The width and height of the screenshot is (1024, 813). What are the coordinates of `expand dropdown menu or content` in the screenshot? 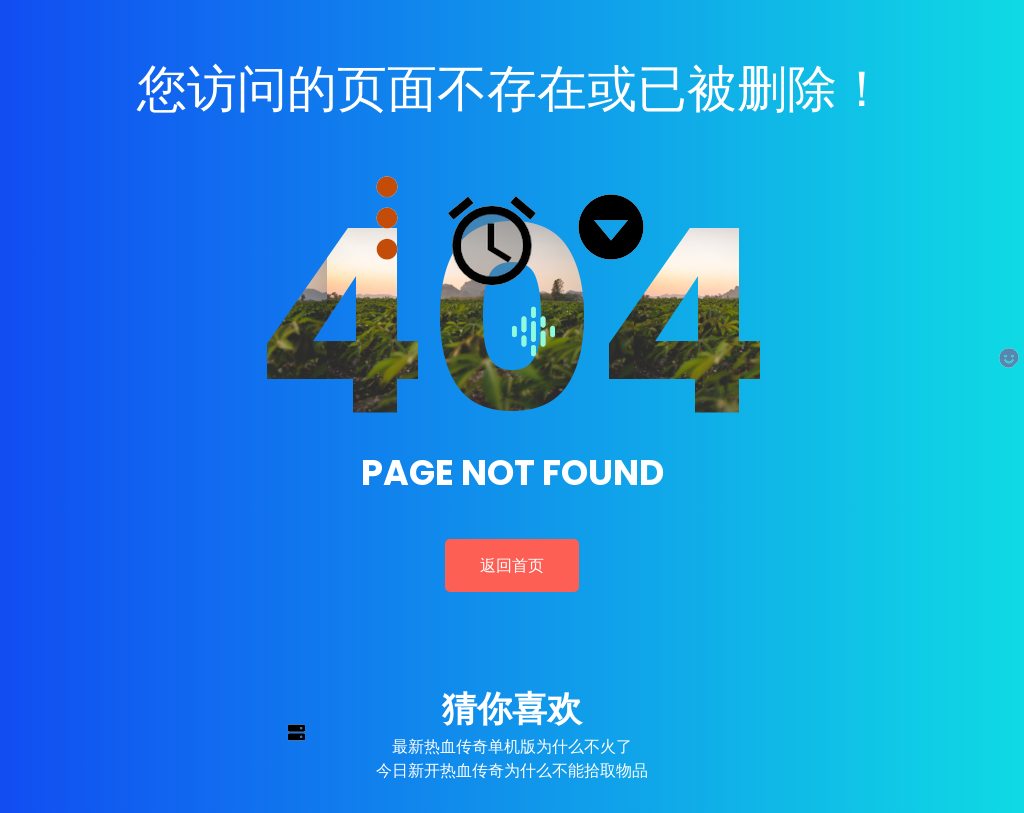 It's located at (611, 227).